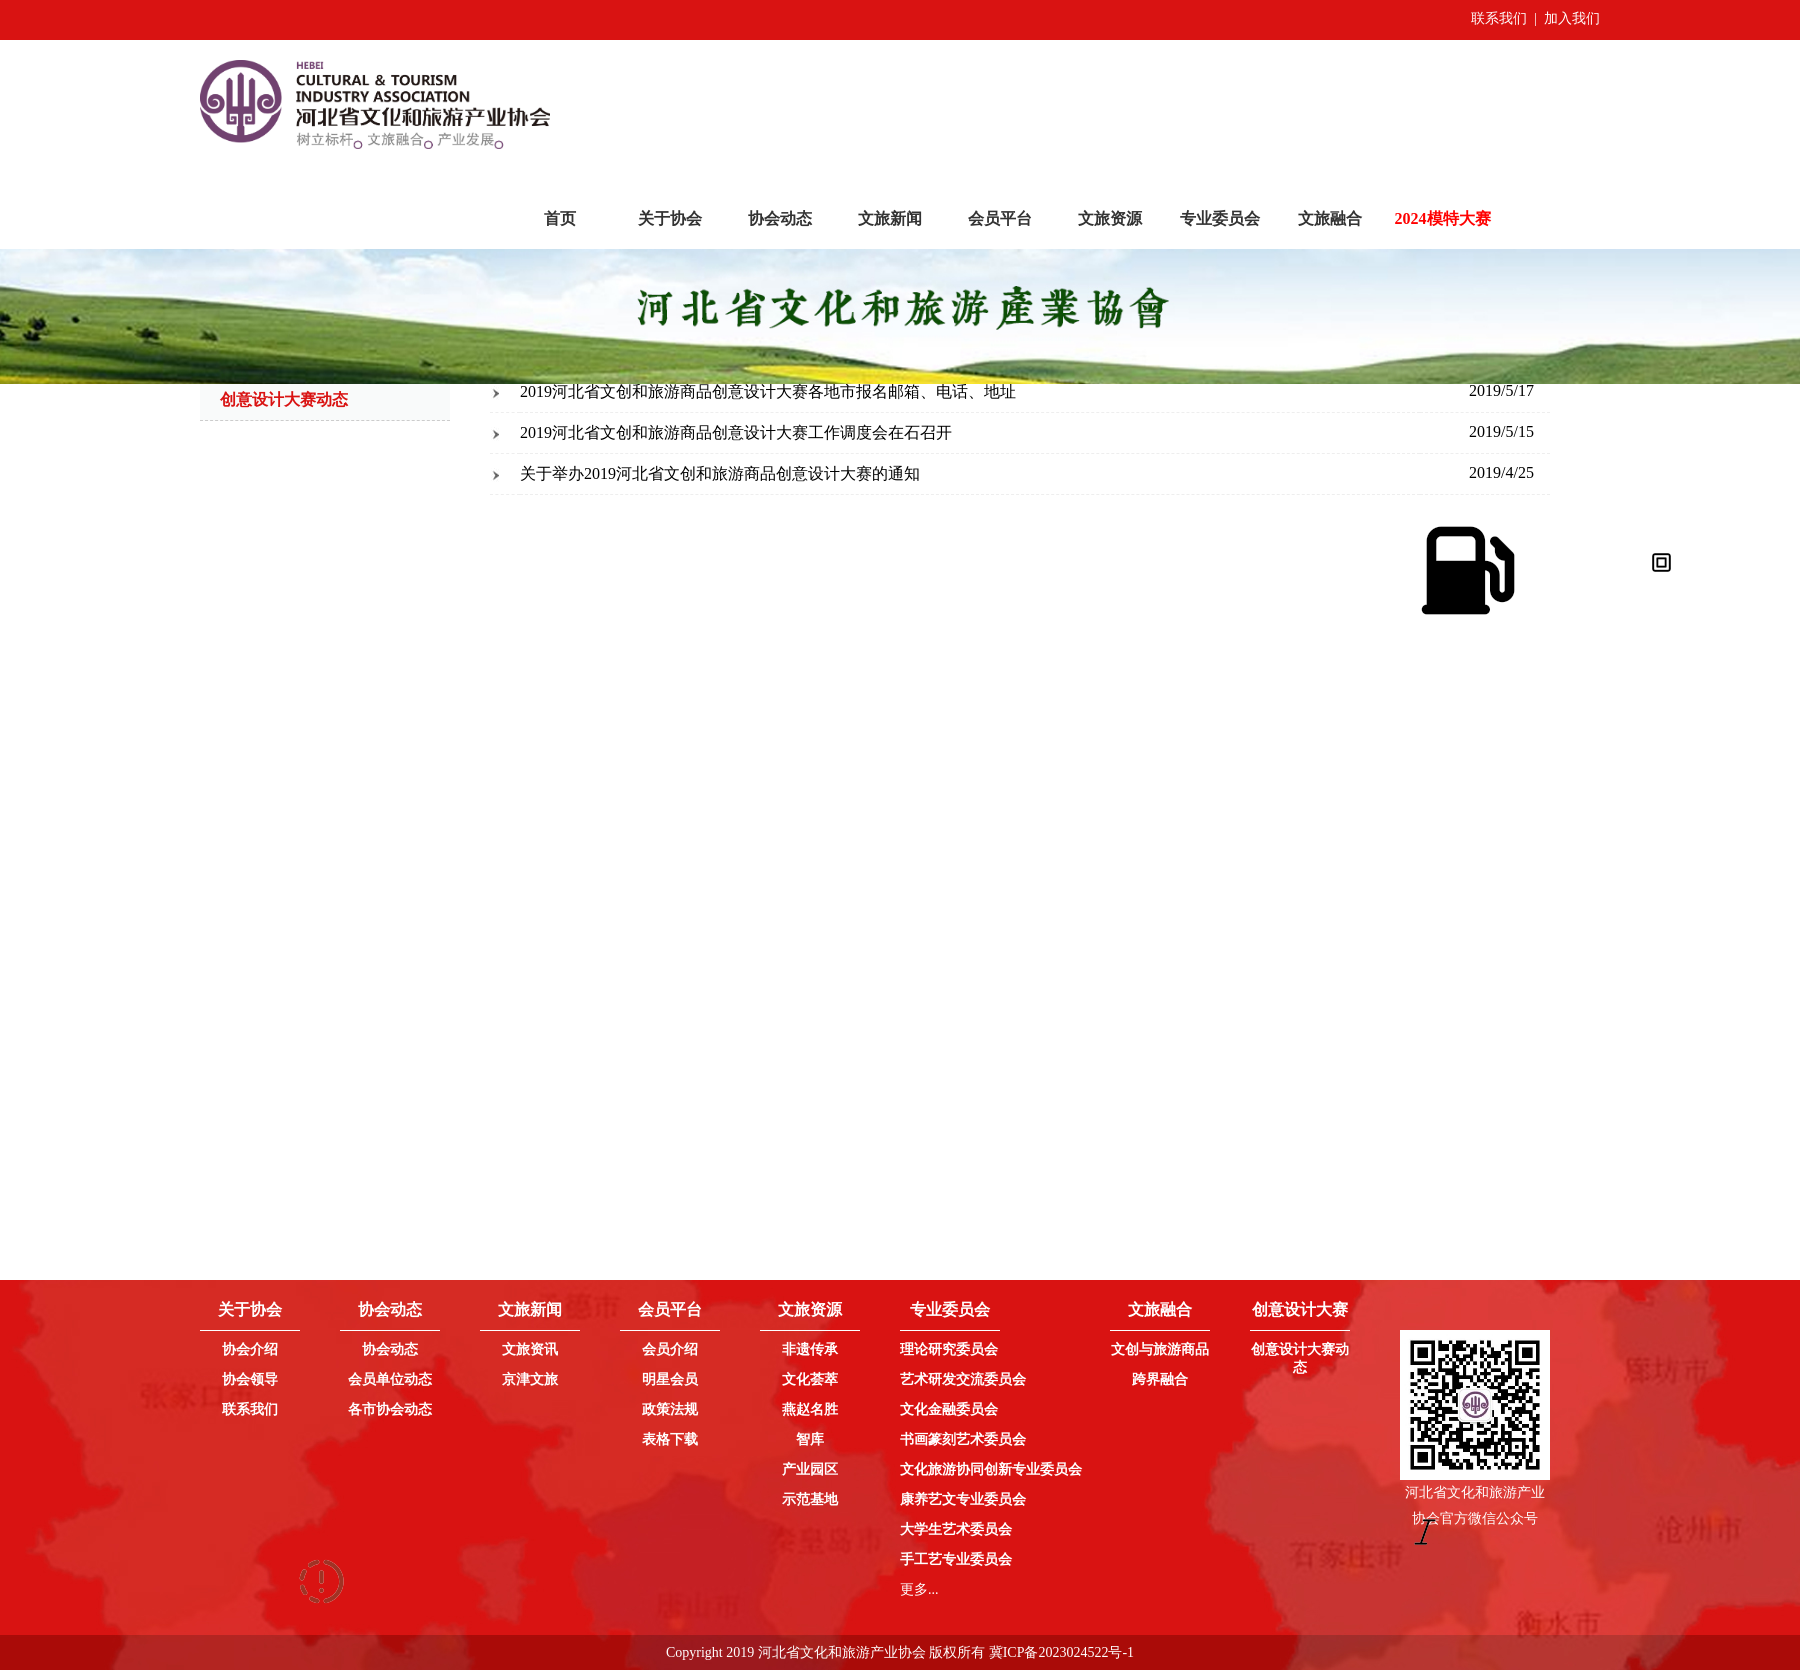  I want to click on find nearby gas stations, so click(1470, 570).